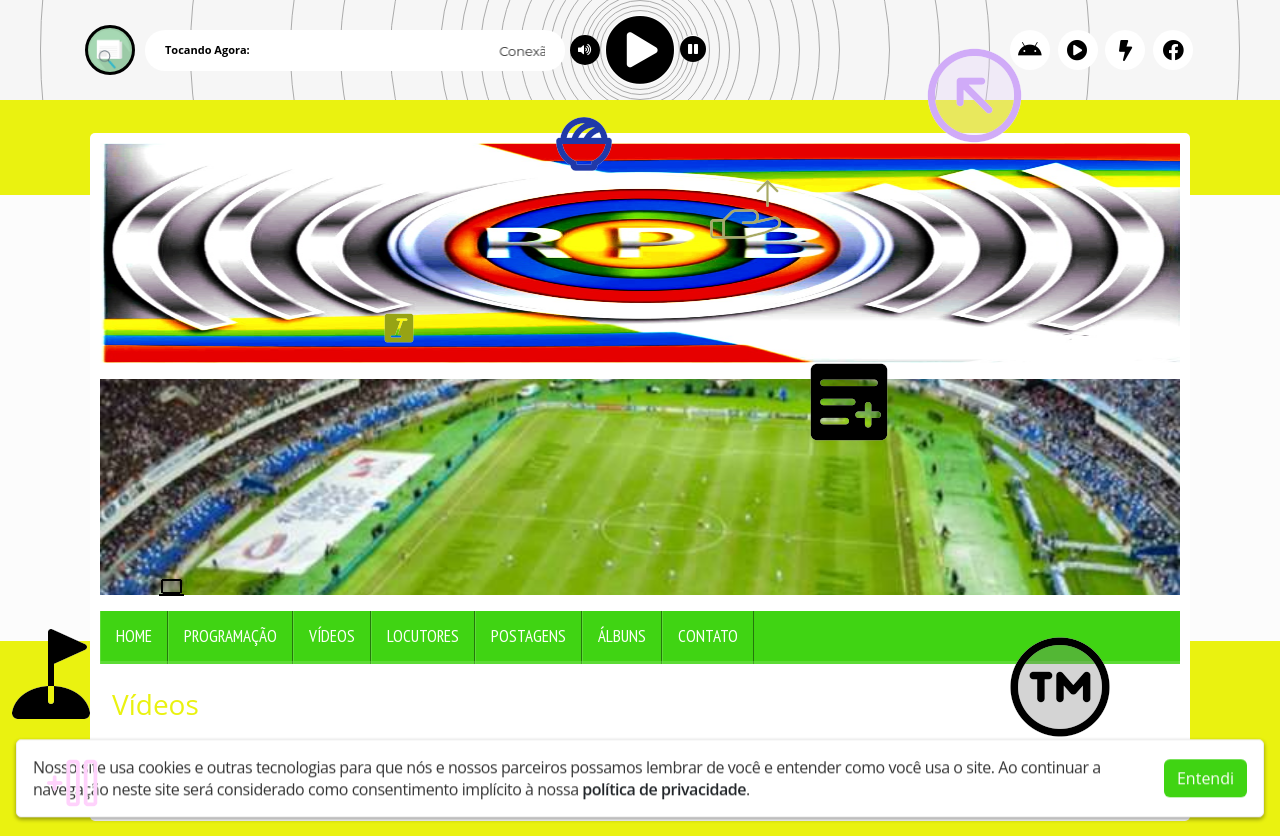 The image size is (1280, 836). I want to click on add a new column to the left, so click(76, 783).